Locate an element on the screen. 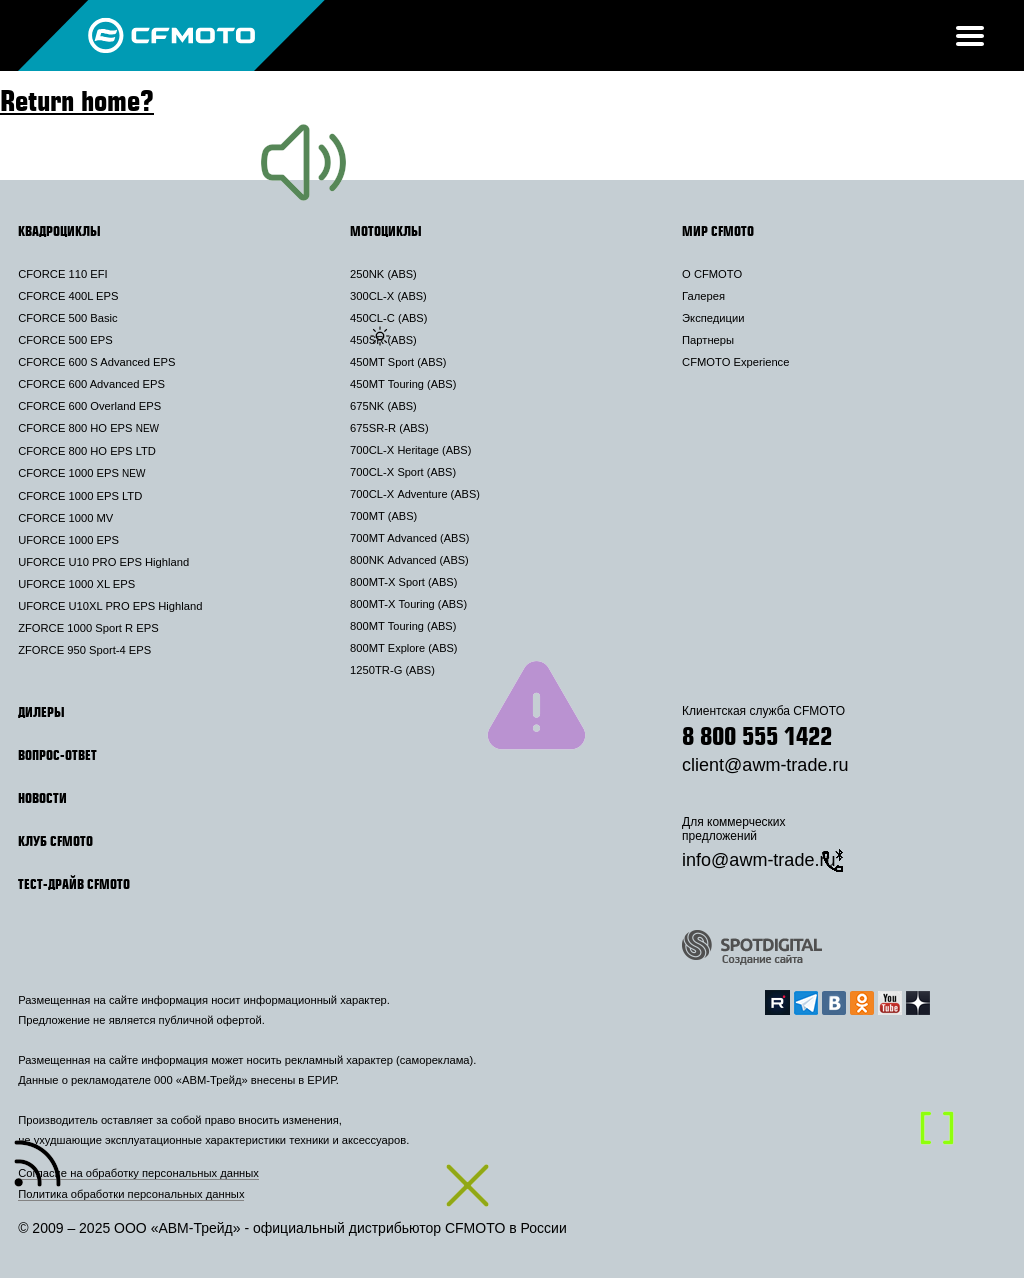 The image size is (1024, 1278). adjust volume or sound settings is located at coordinates (303, 162).